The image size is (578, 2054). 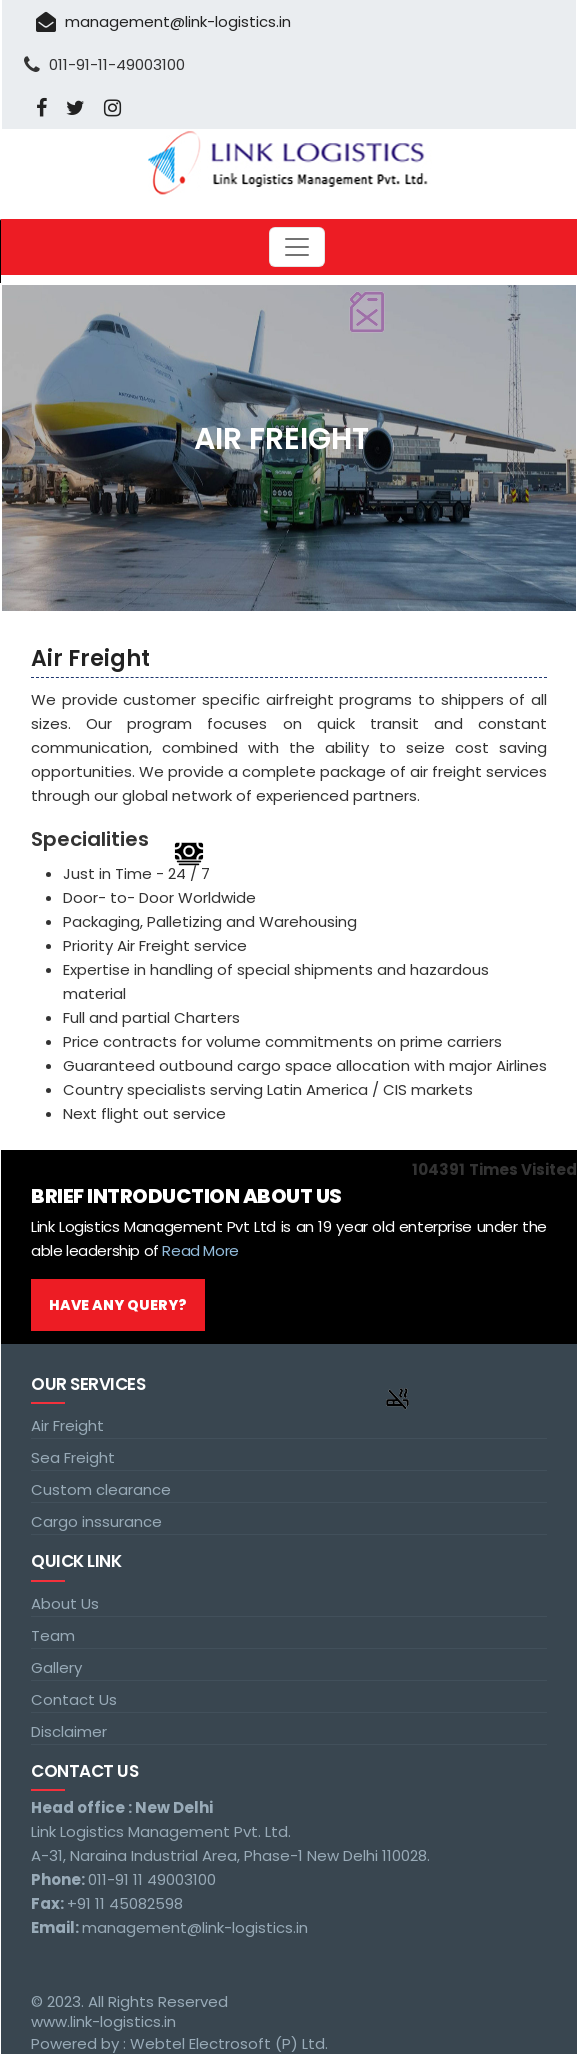 I want to click on no smoking allowed, so click(x=397, y=1399).